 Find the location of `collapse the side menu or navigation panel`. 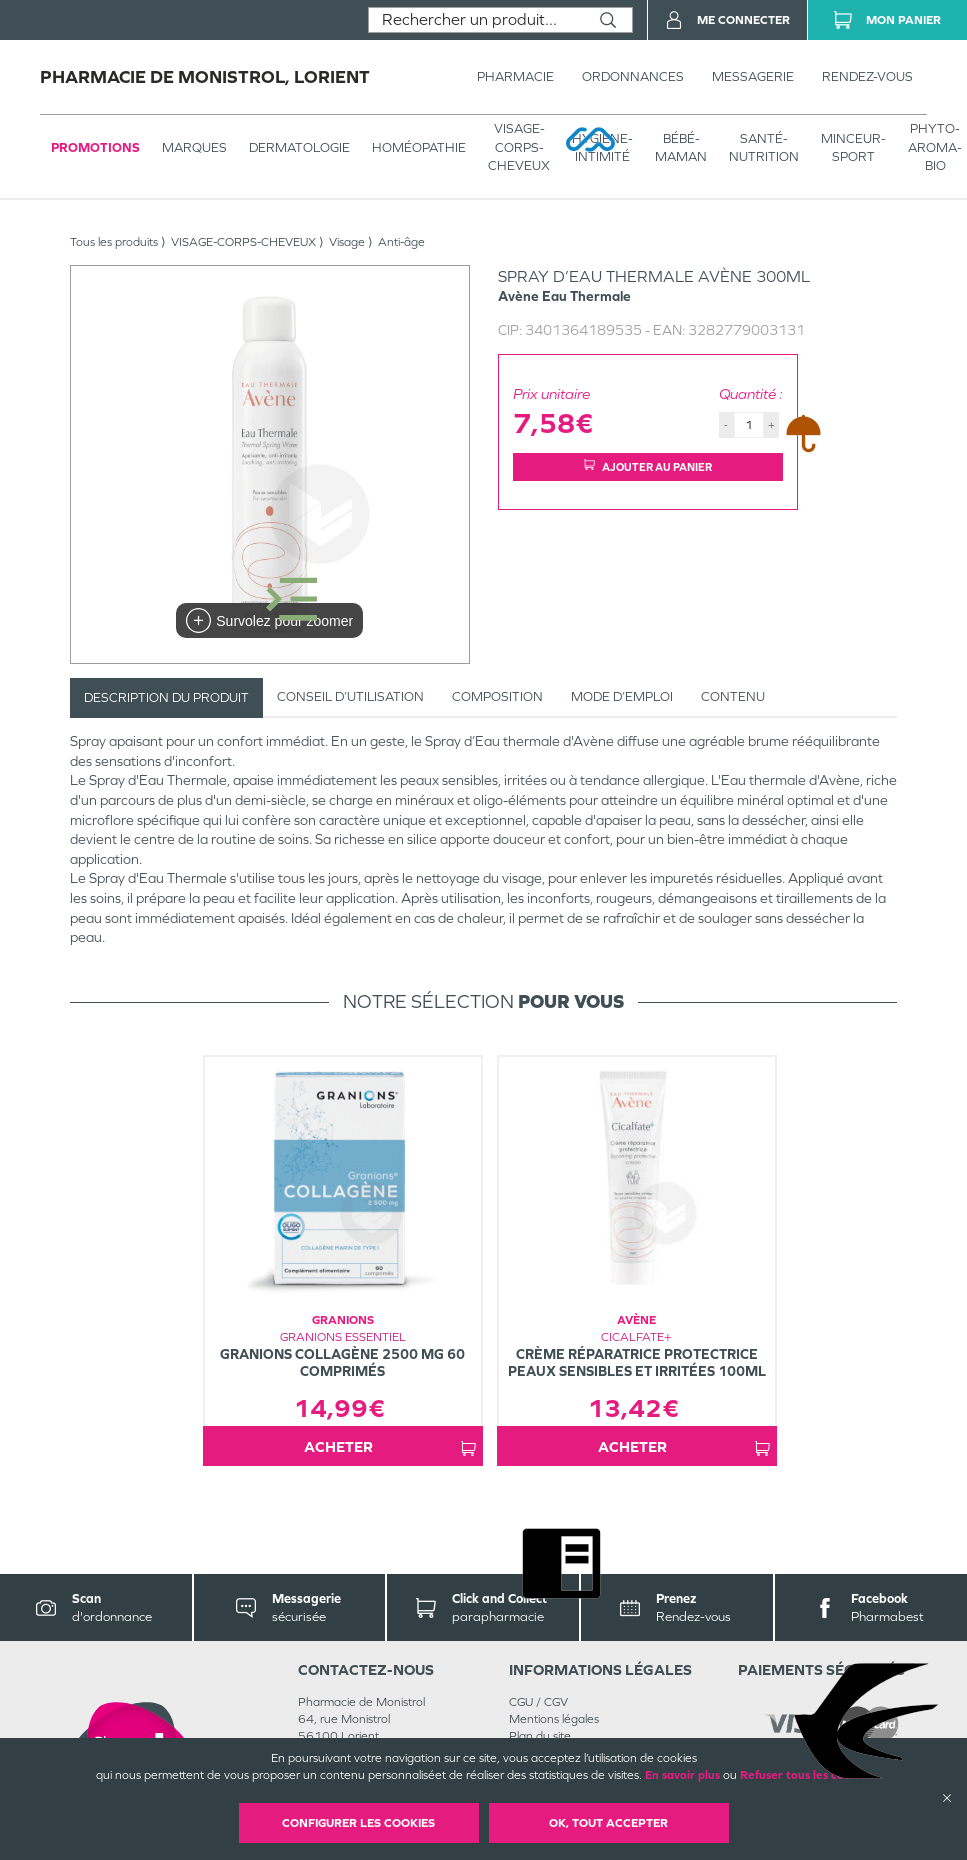

collapse the side menu or navigation panel is located at coordinates (293, 599).